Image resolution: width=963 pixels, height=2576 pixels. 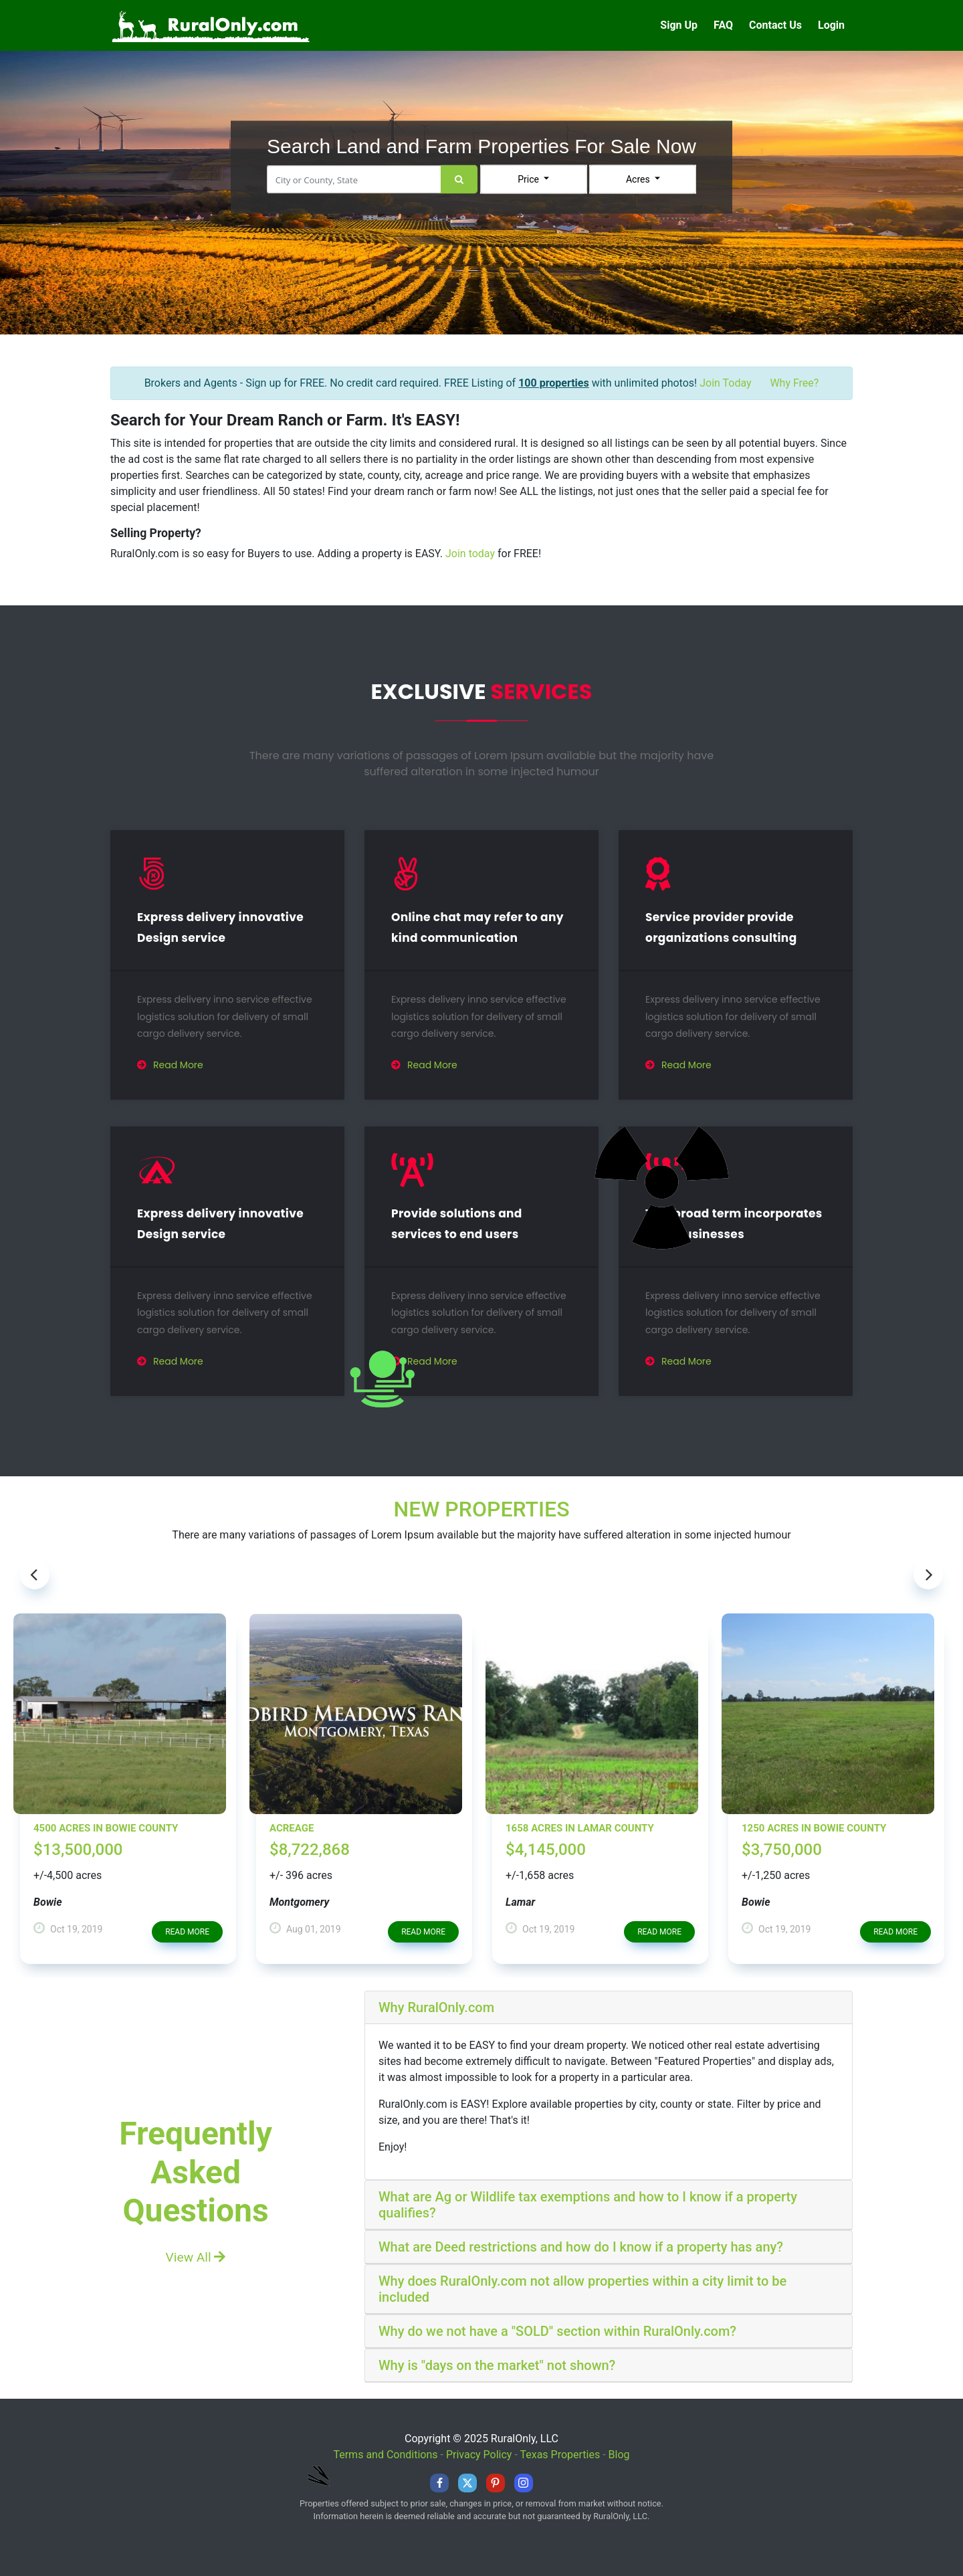 I want to click on perform a precision attack or critical strike, so click(x=319, y=2477).